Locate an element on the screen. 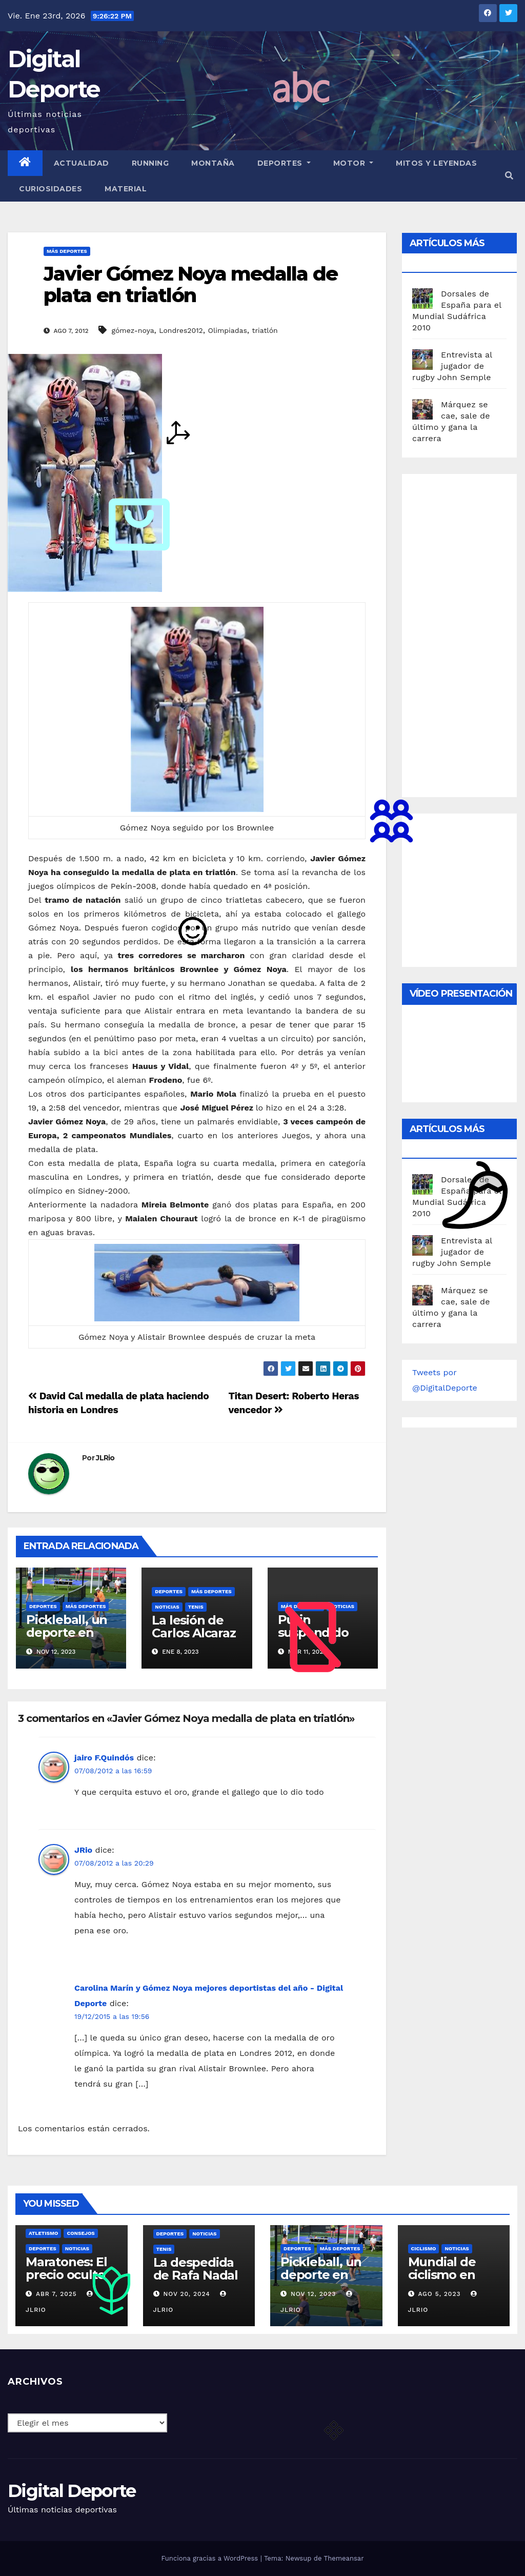 The height and width of the screenshot is (2576, 525). indicates a text or string variable in code is located at coordinates (301, 89).